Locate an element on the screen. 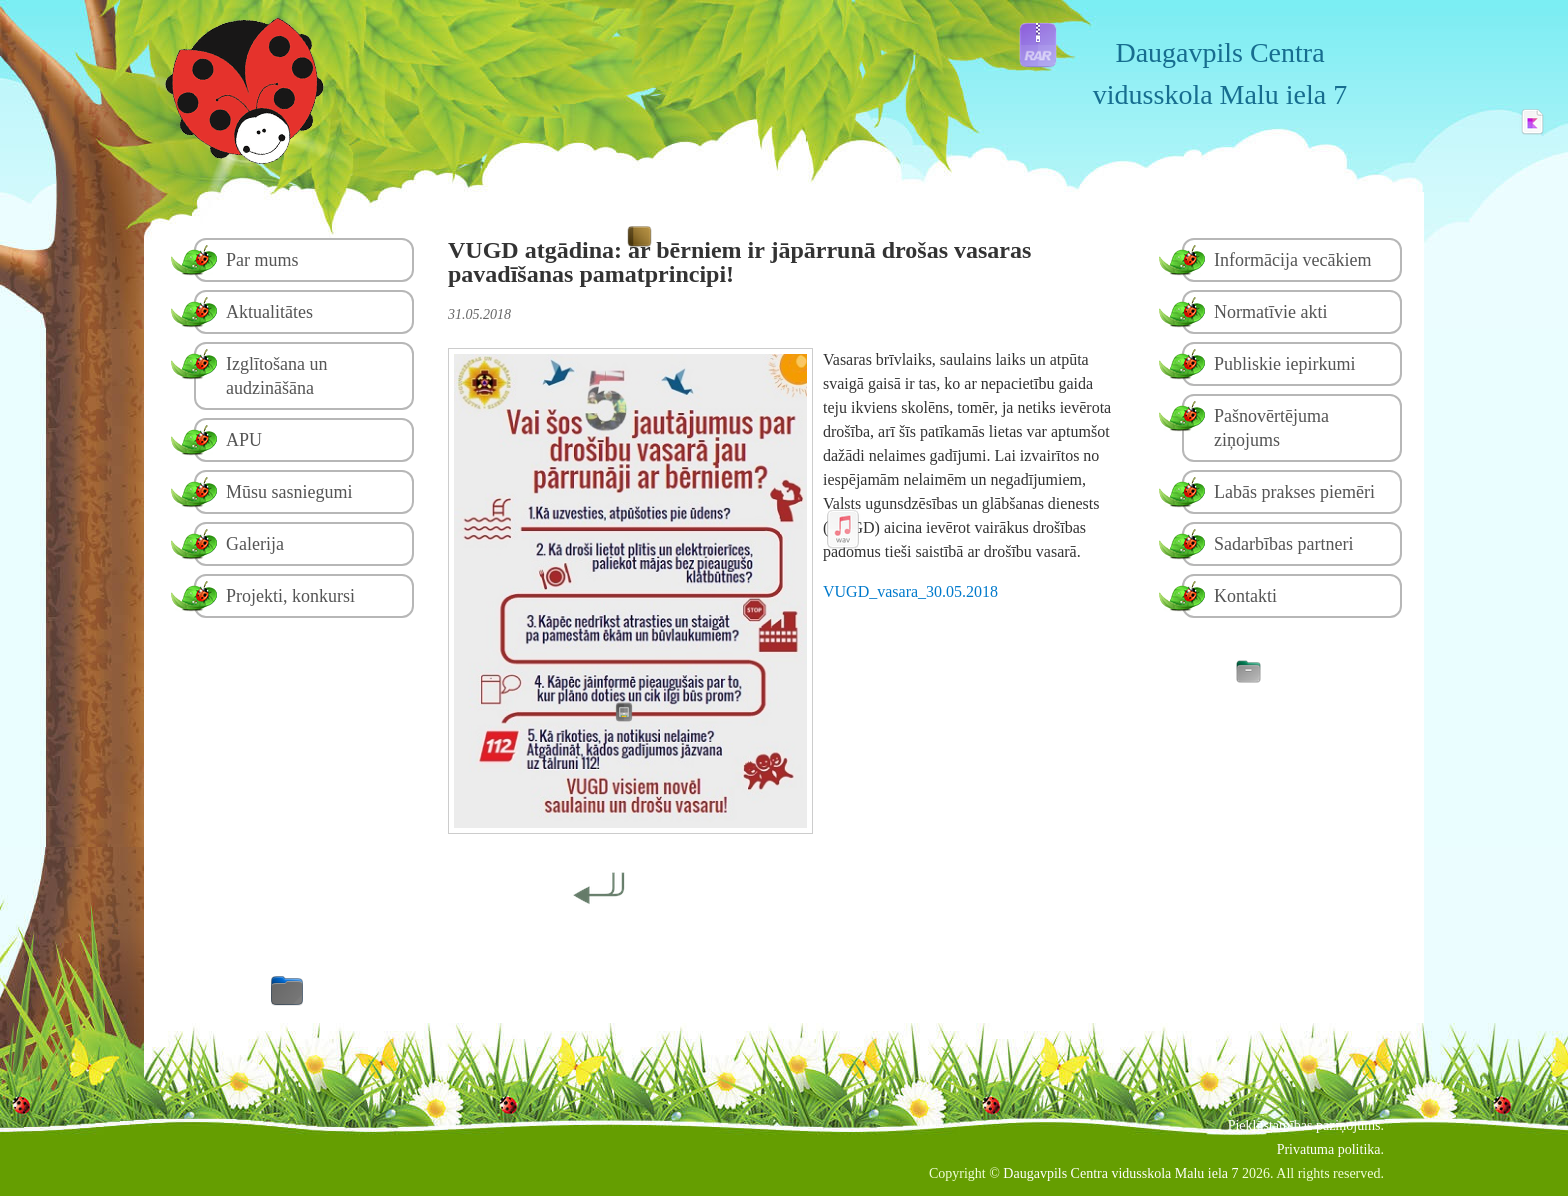  open a folder to view its contents is located at coordinates (287, 990).